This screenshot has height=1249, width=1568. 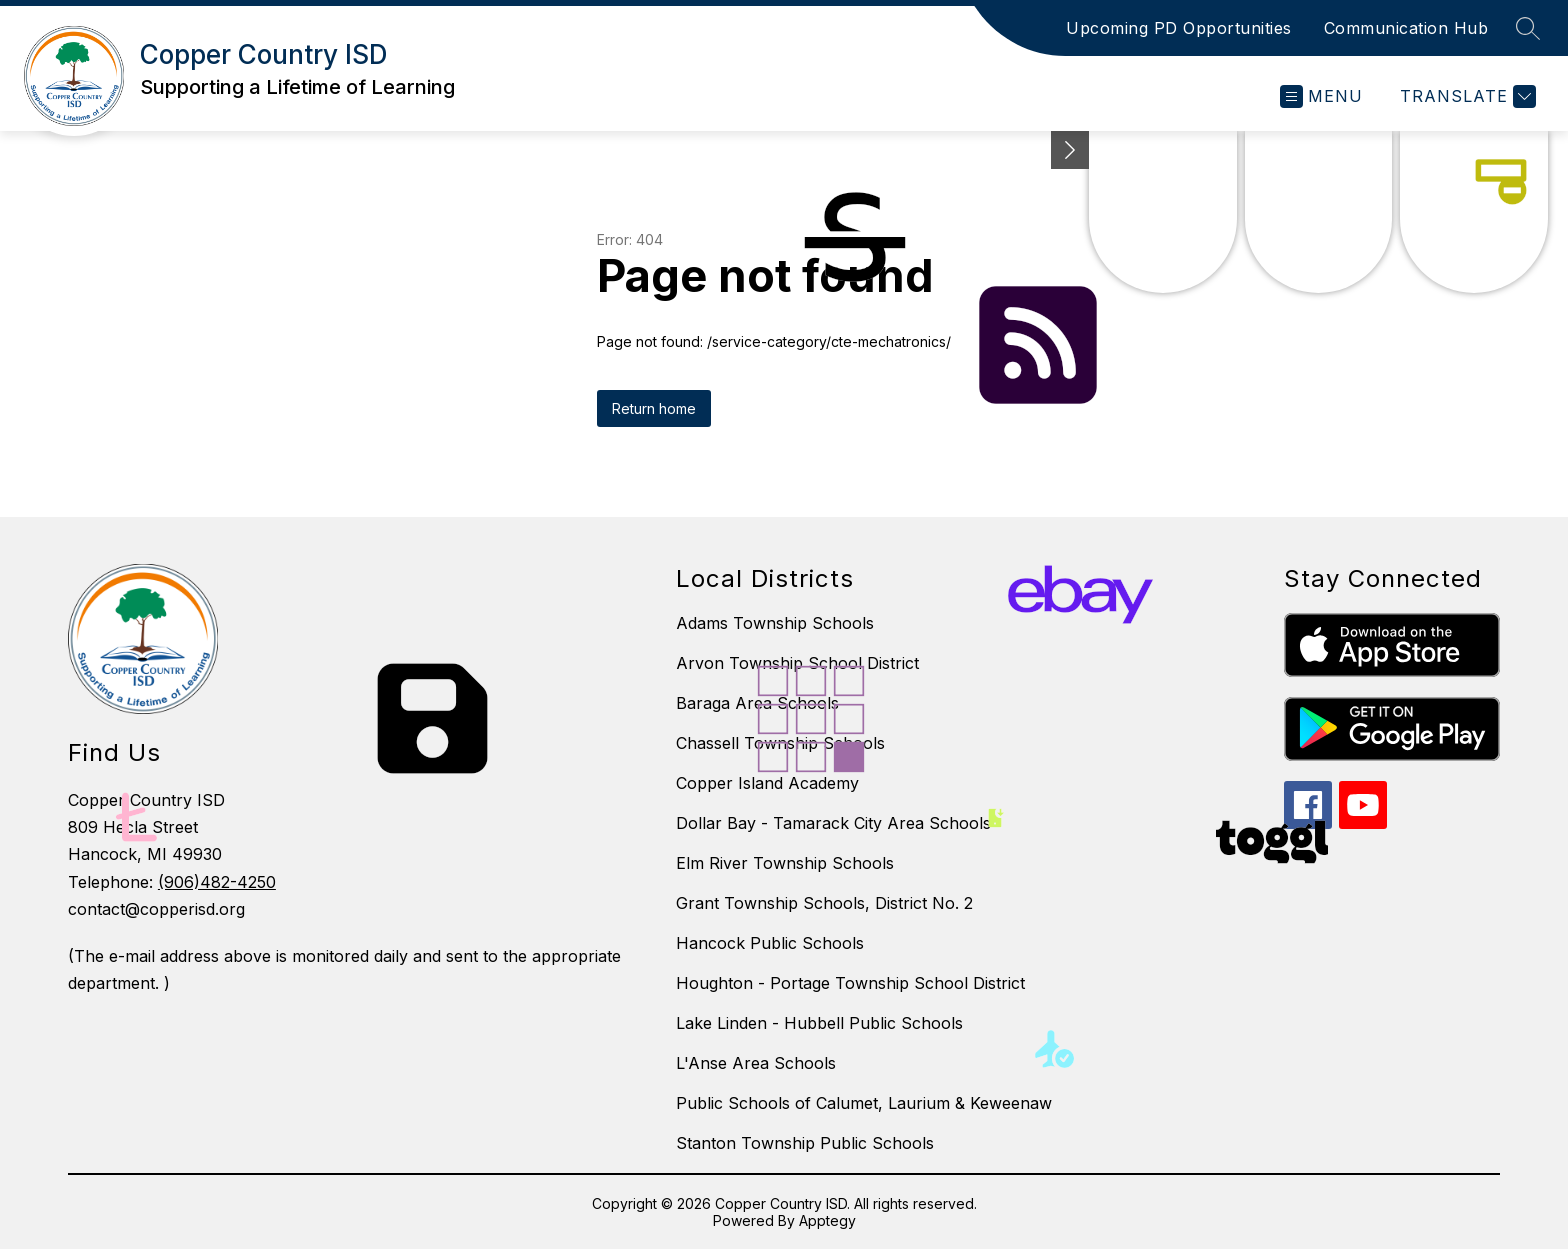 What do you see at coordinates (136, 817) in the screenshot?
I see `indicates litecoin cryptocurrency` at bounding box center [136, 817].